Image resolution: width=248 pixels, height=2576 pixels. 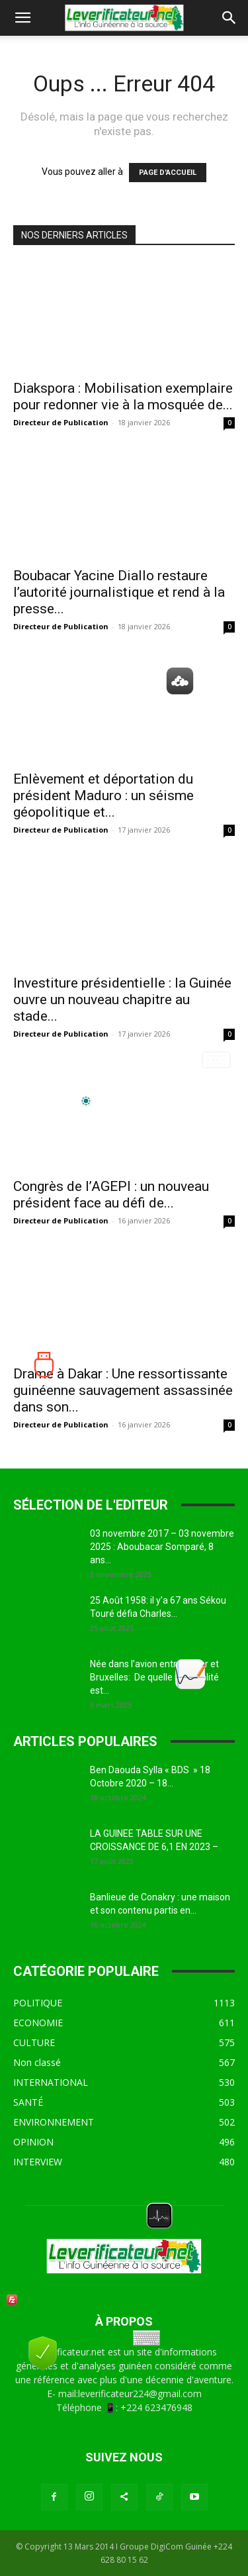 I want to click on open plots graphing application, so click(x=190, y=1674).